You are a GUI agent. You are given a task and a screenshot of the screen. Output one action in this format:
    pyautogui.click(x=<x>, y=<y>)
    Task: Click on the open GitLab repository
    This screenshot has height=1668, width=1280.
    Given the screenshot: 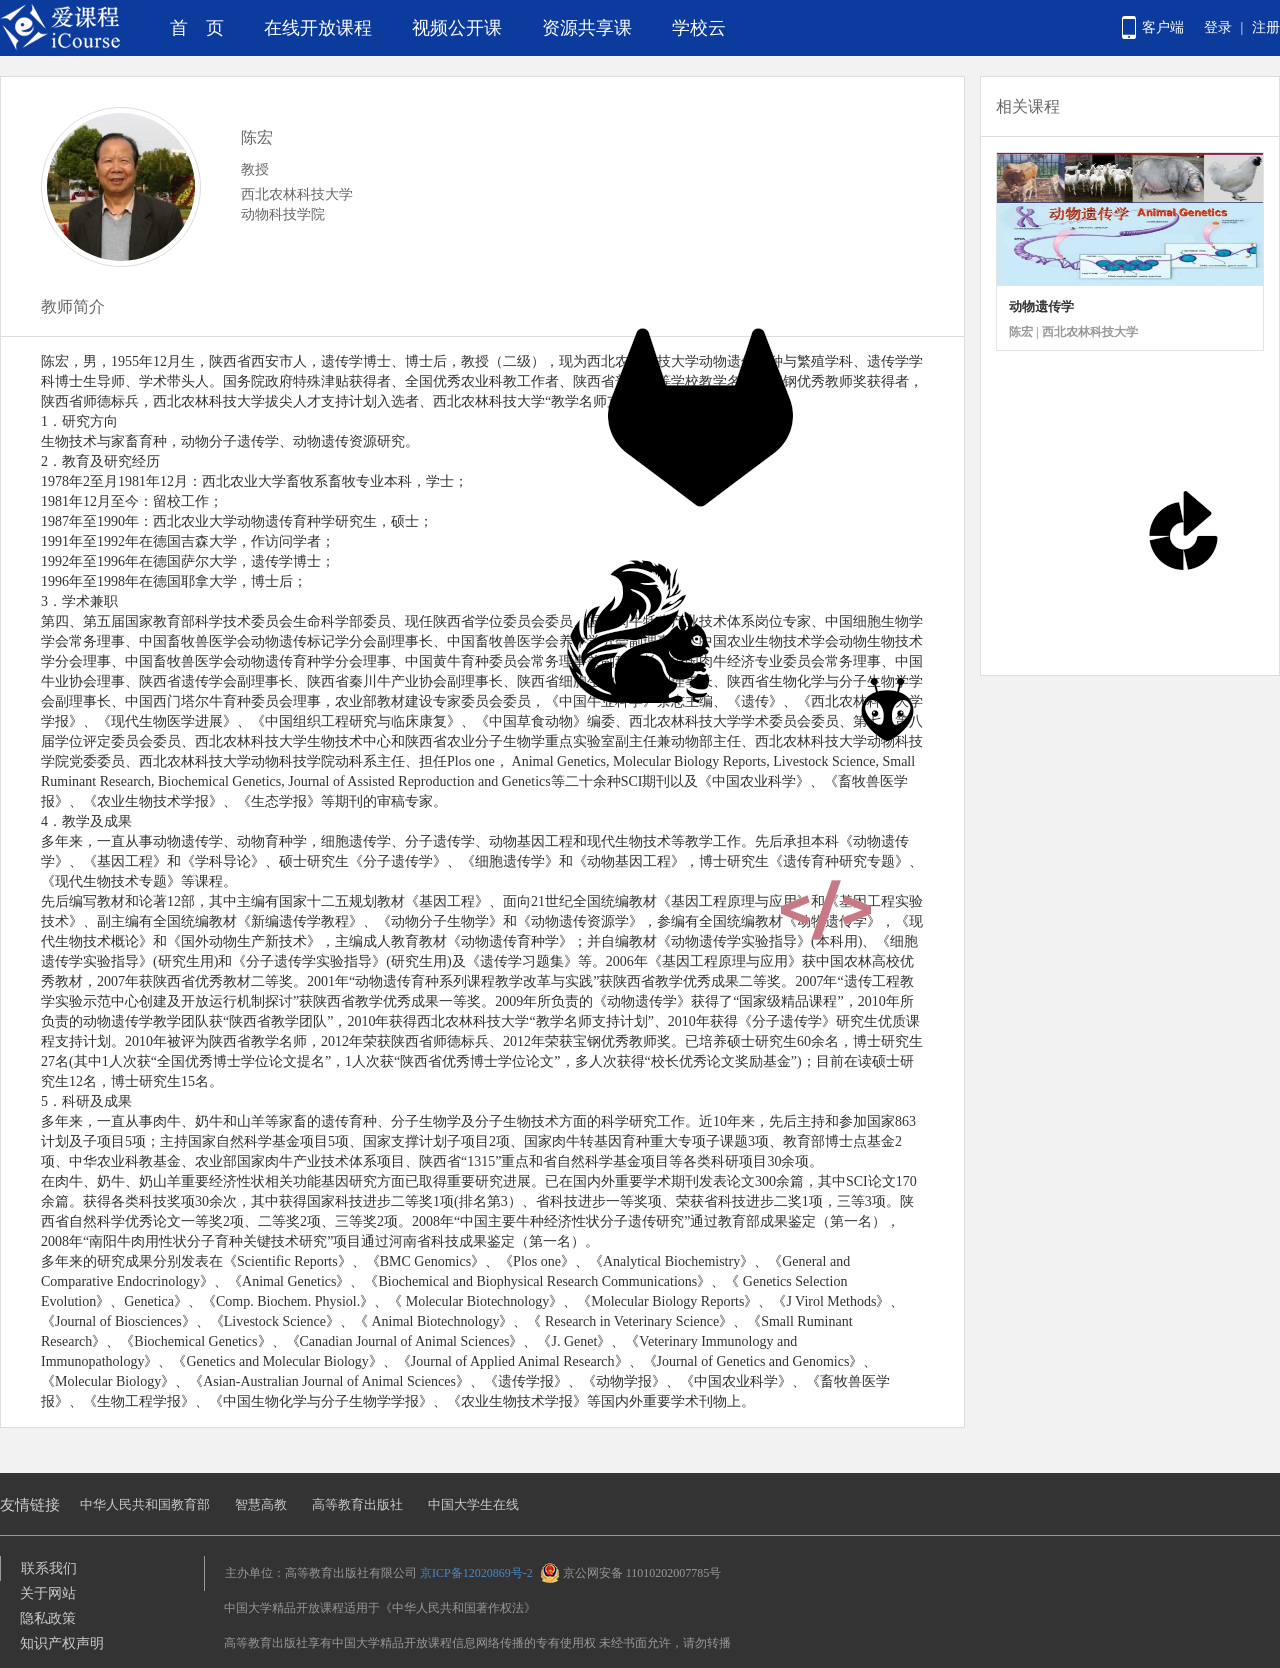 What is the action you would take?
    pyautogui.click(x=700, y=417)
    